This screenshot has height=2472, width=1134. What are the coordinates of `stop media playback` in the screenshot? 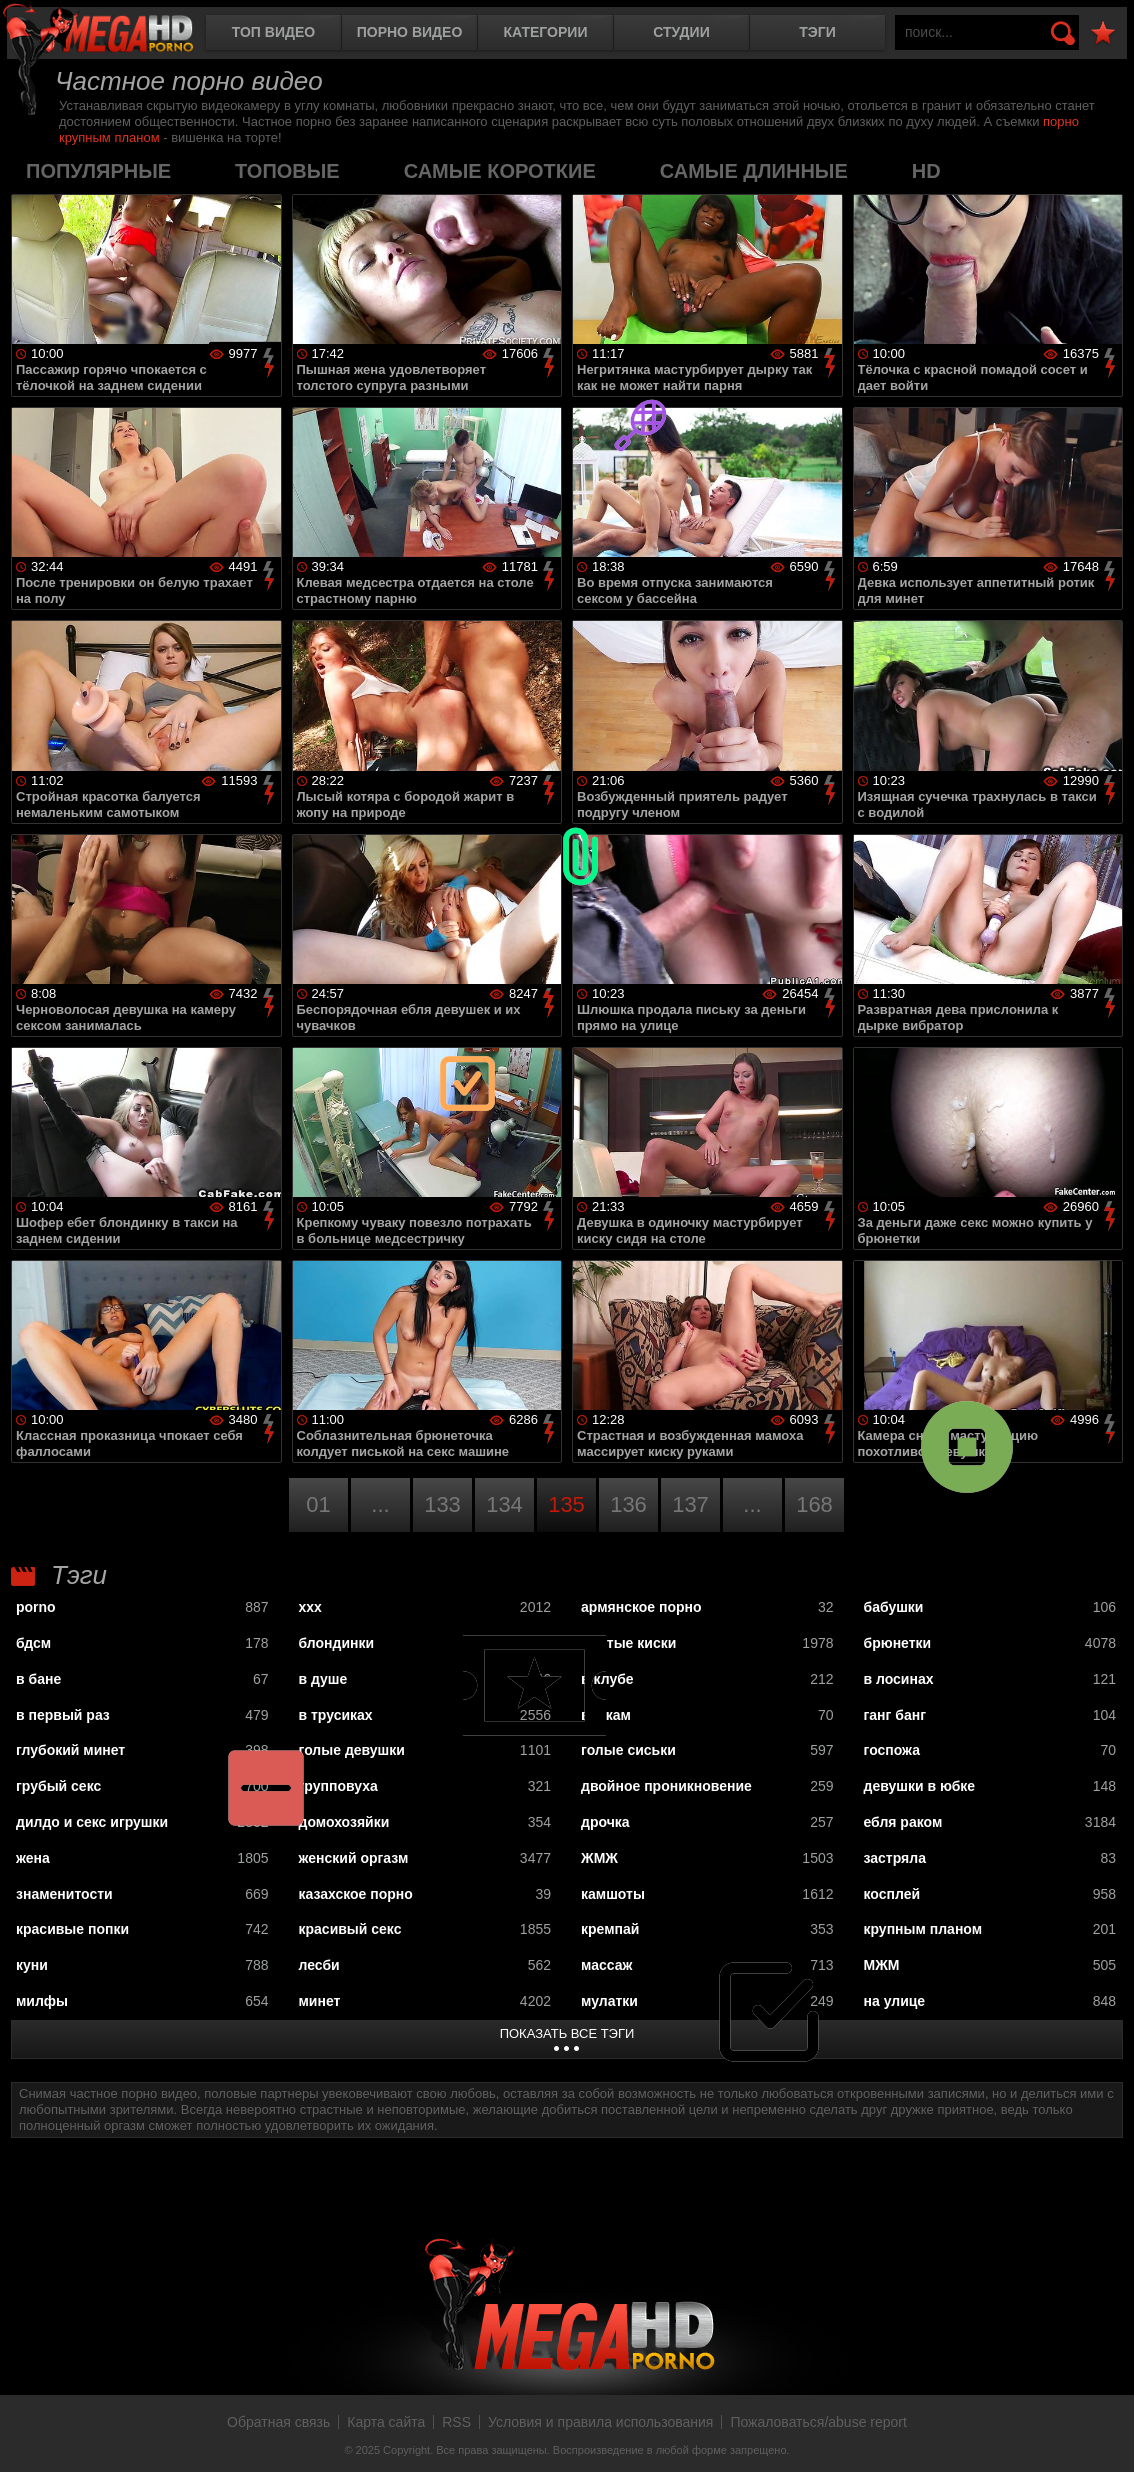 It's located at (967, 1447).